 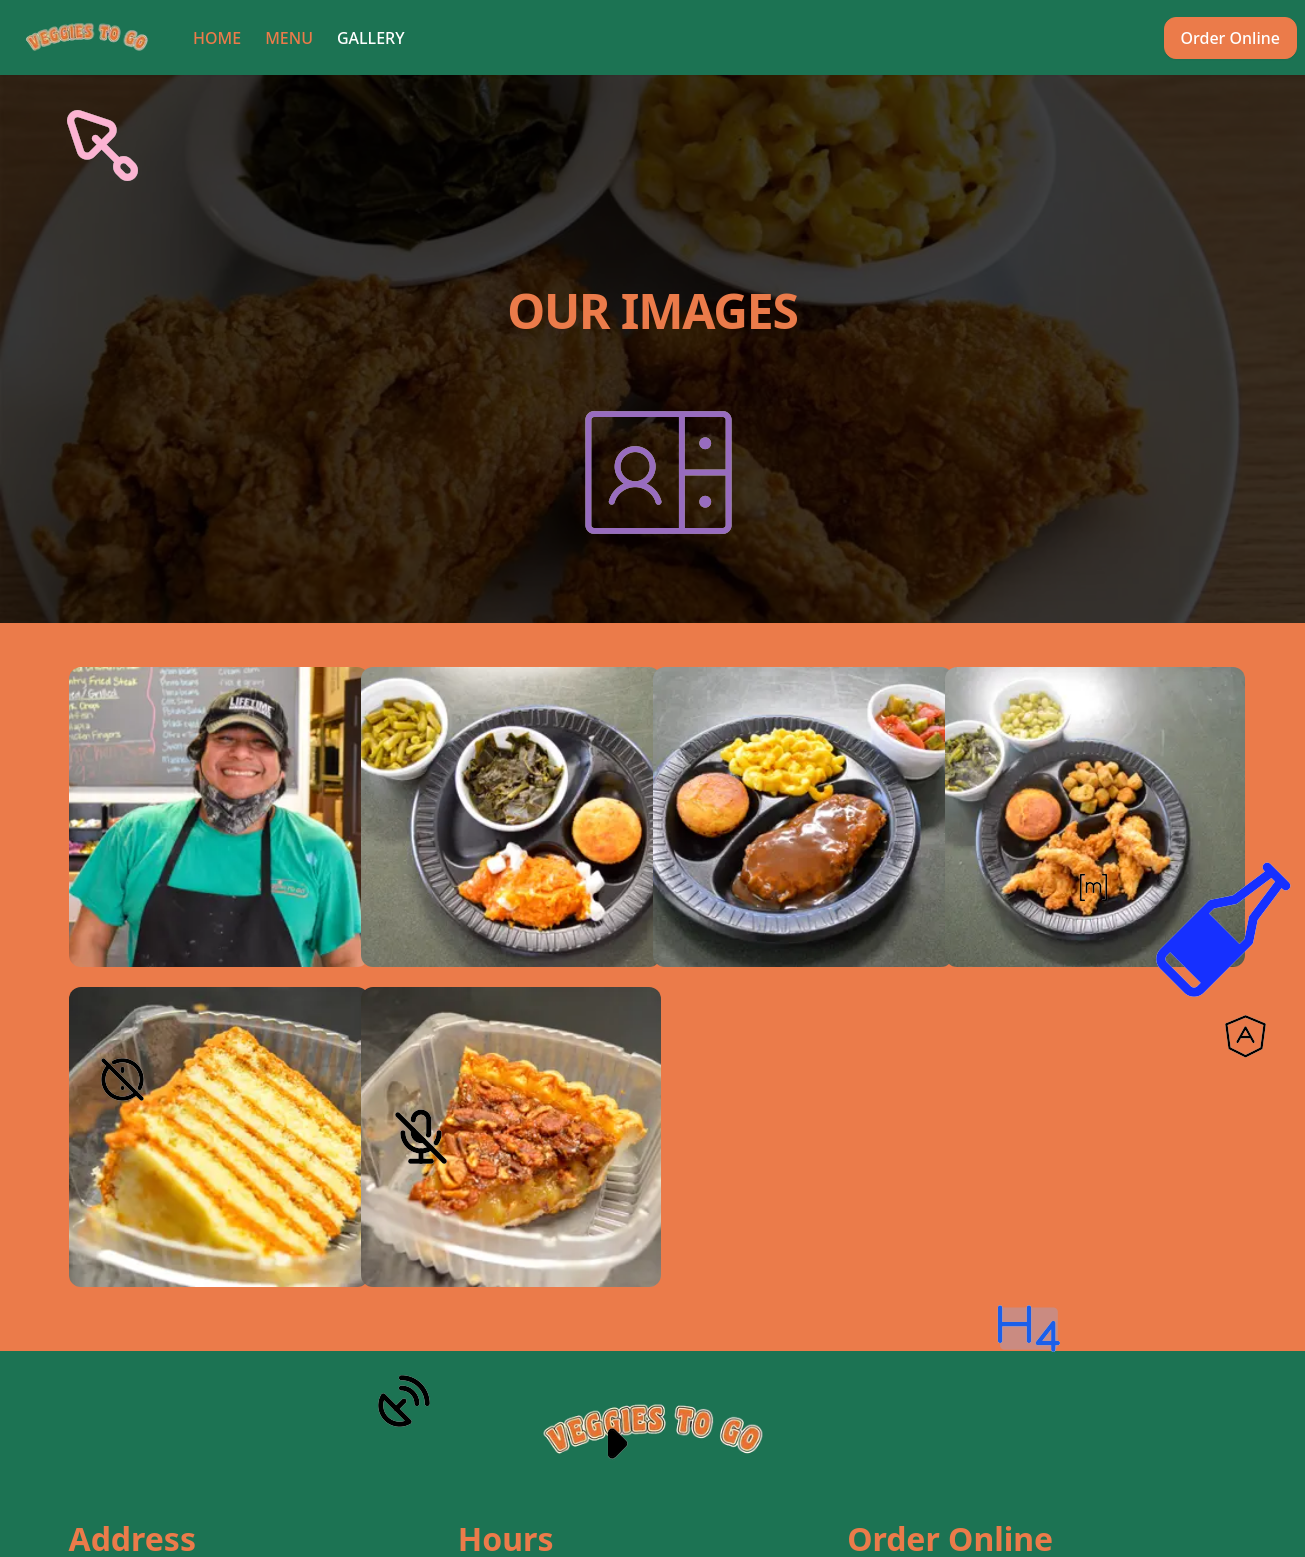 I want to click on access satellite or broadcast settings, so click(x=404, y=1401).